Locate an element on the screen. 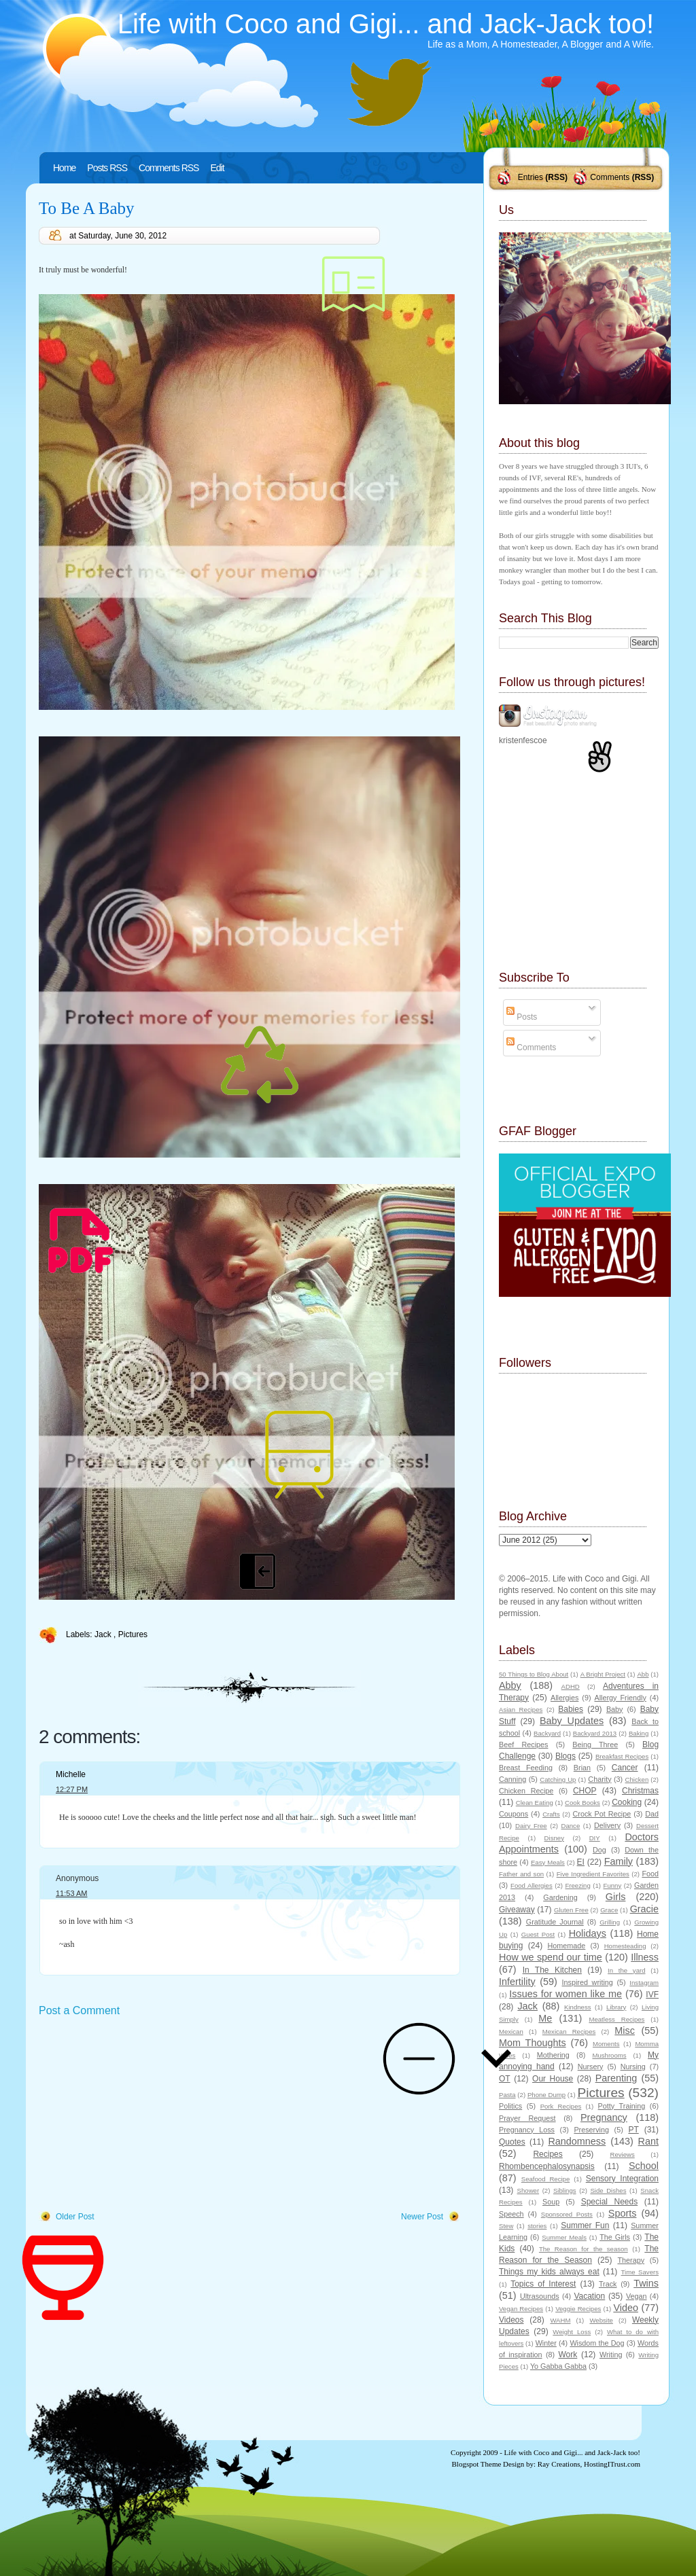 This screenshot has width=696, height=2576. peace sign gesture or emoji reaction is located at coordinates (599, 757).